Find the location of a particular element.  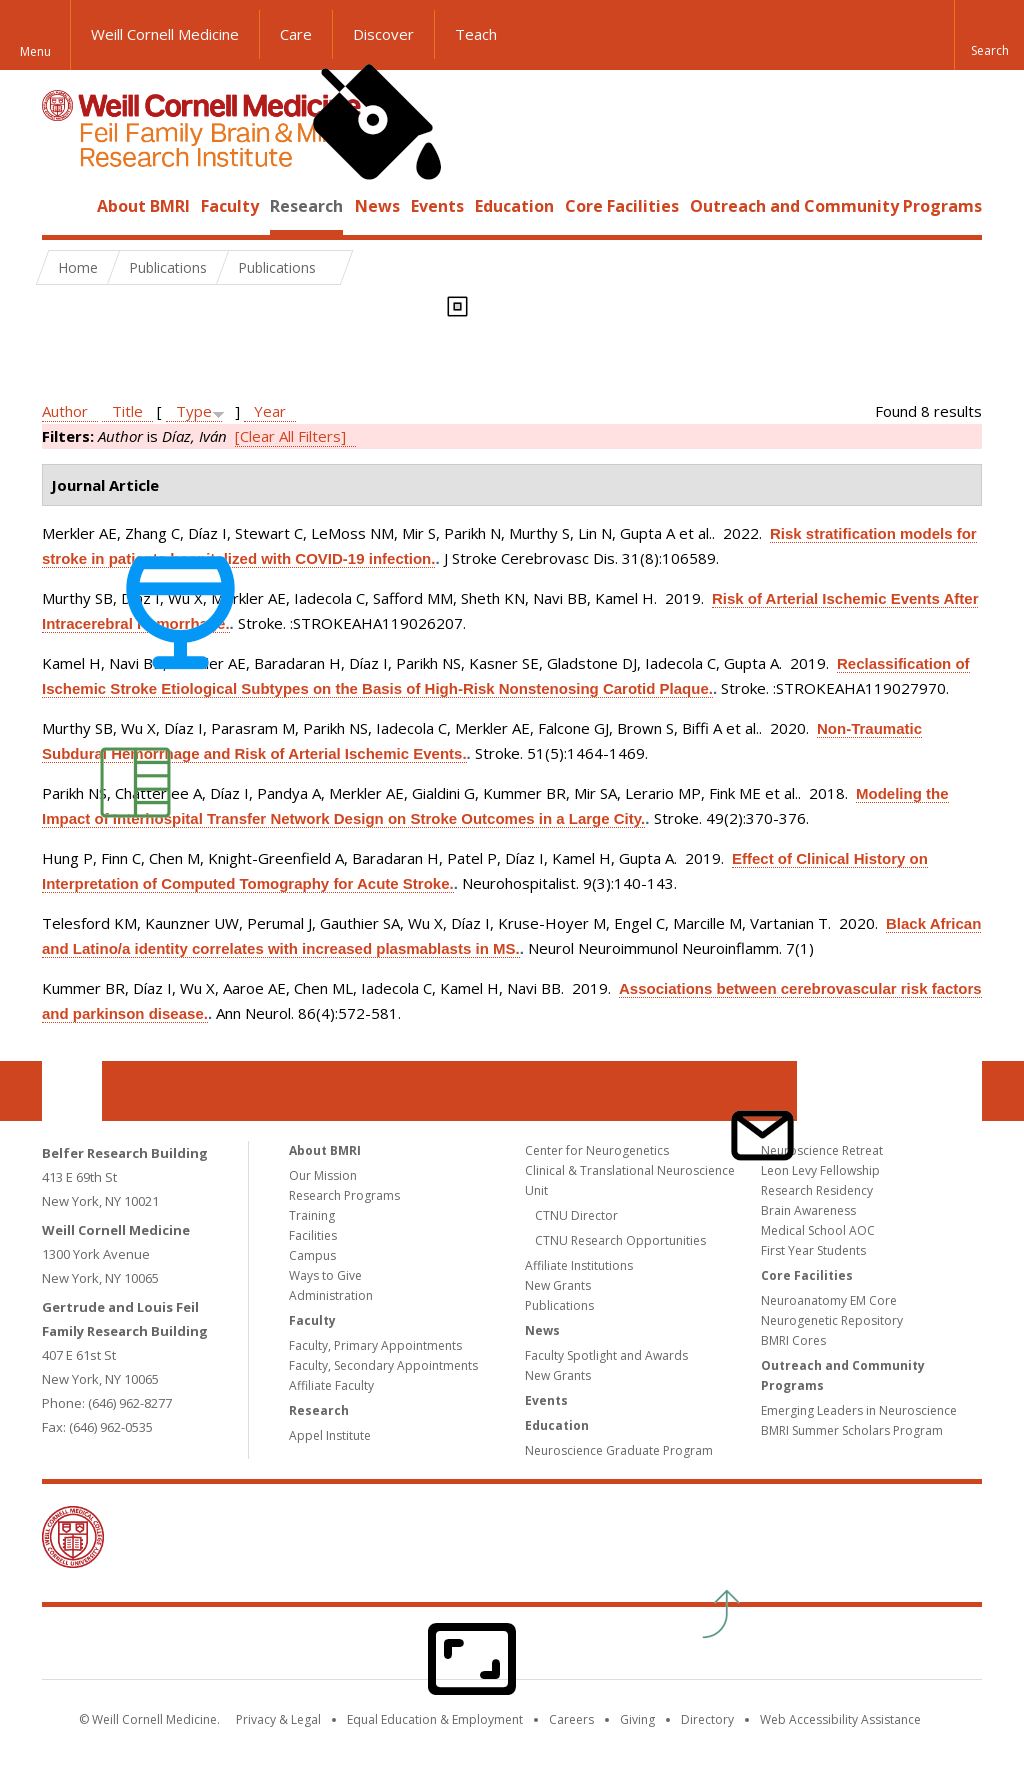

view app or brand logo is located at coordinates (457, 306).